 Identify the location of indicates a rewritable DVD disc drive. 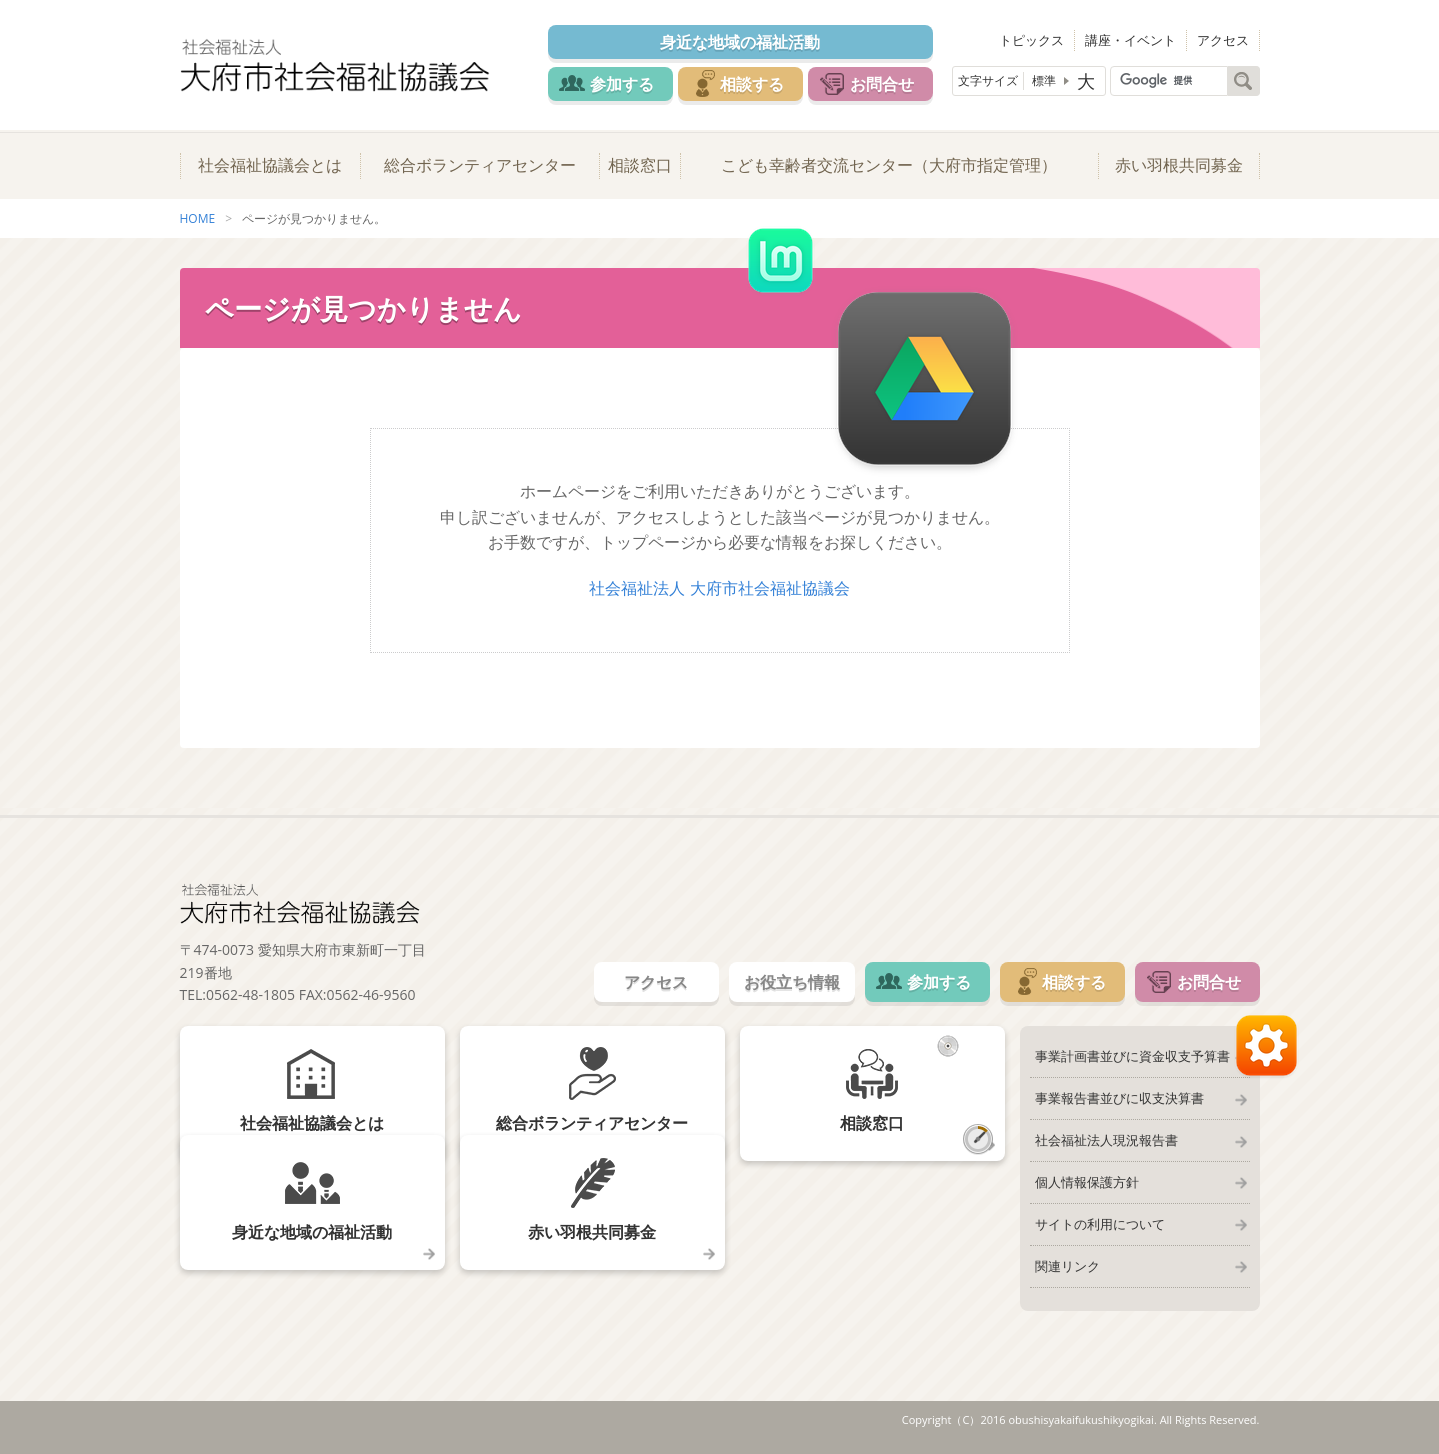
(948, 1046).